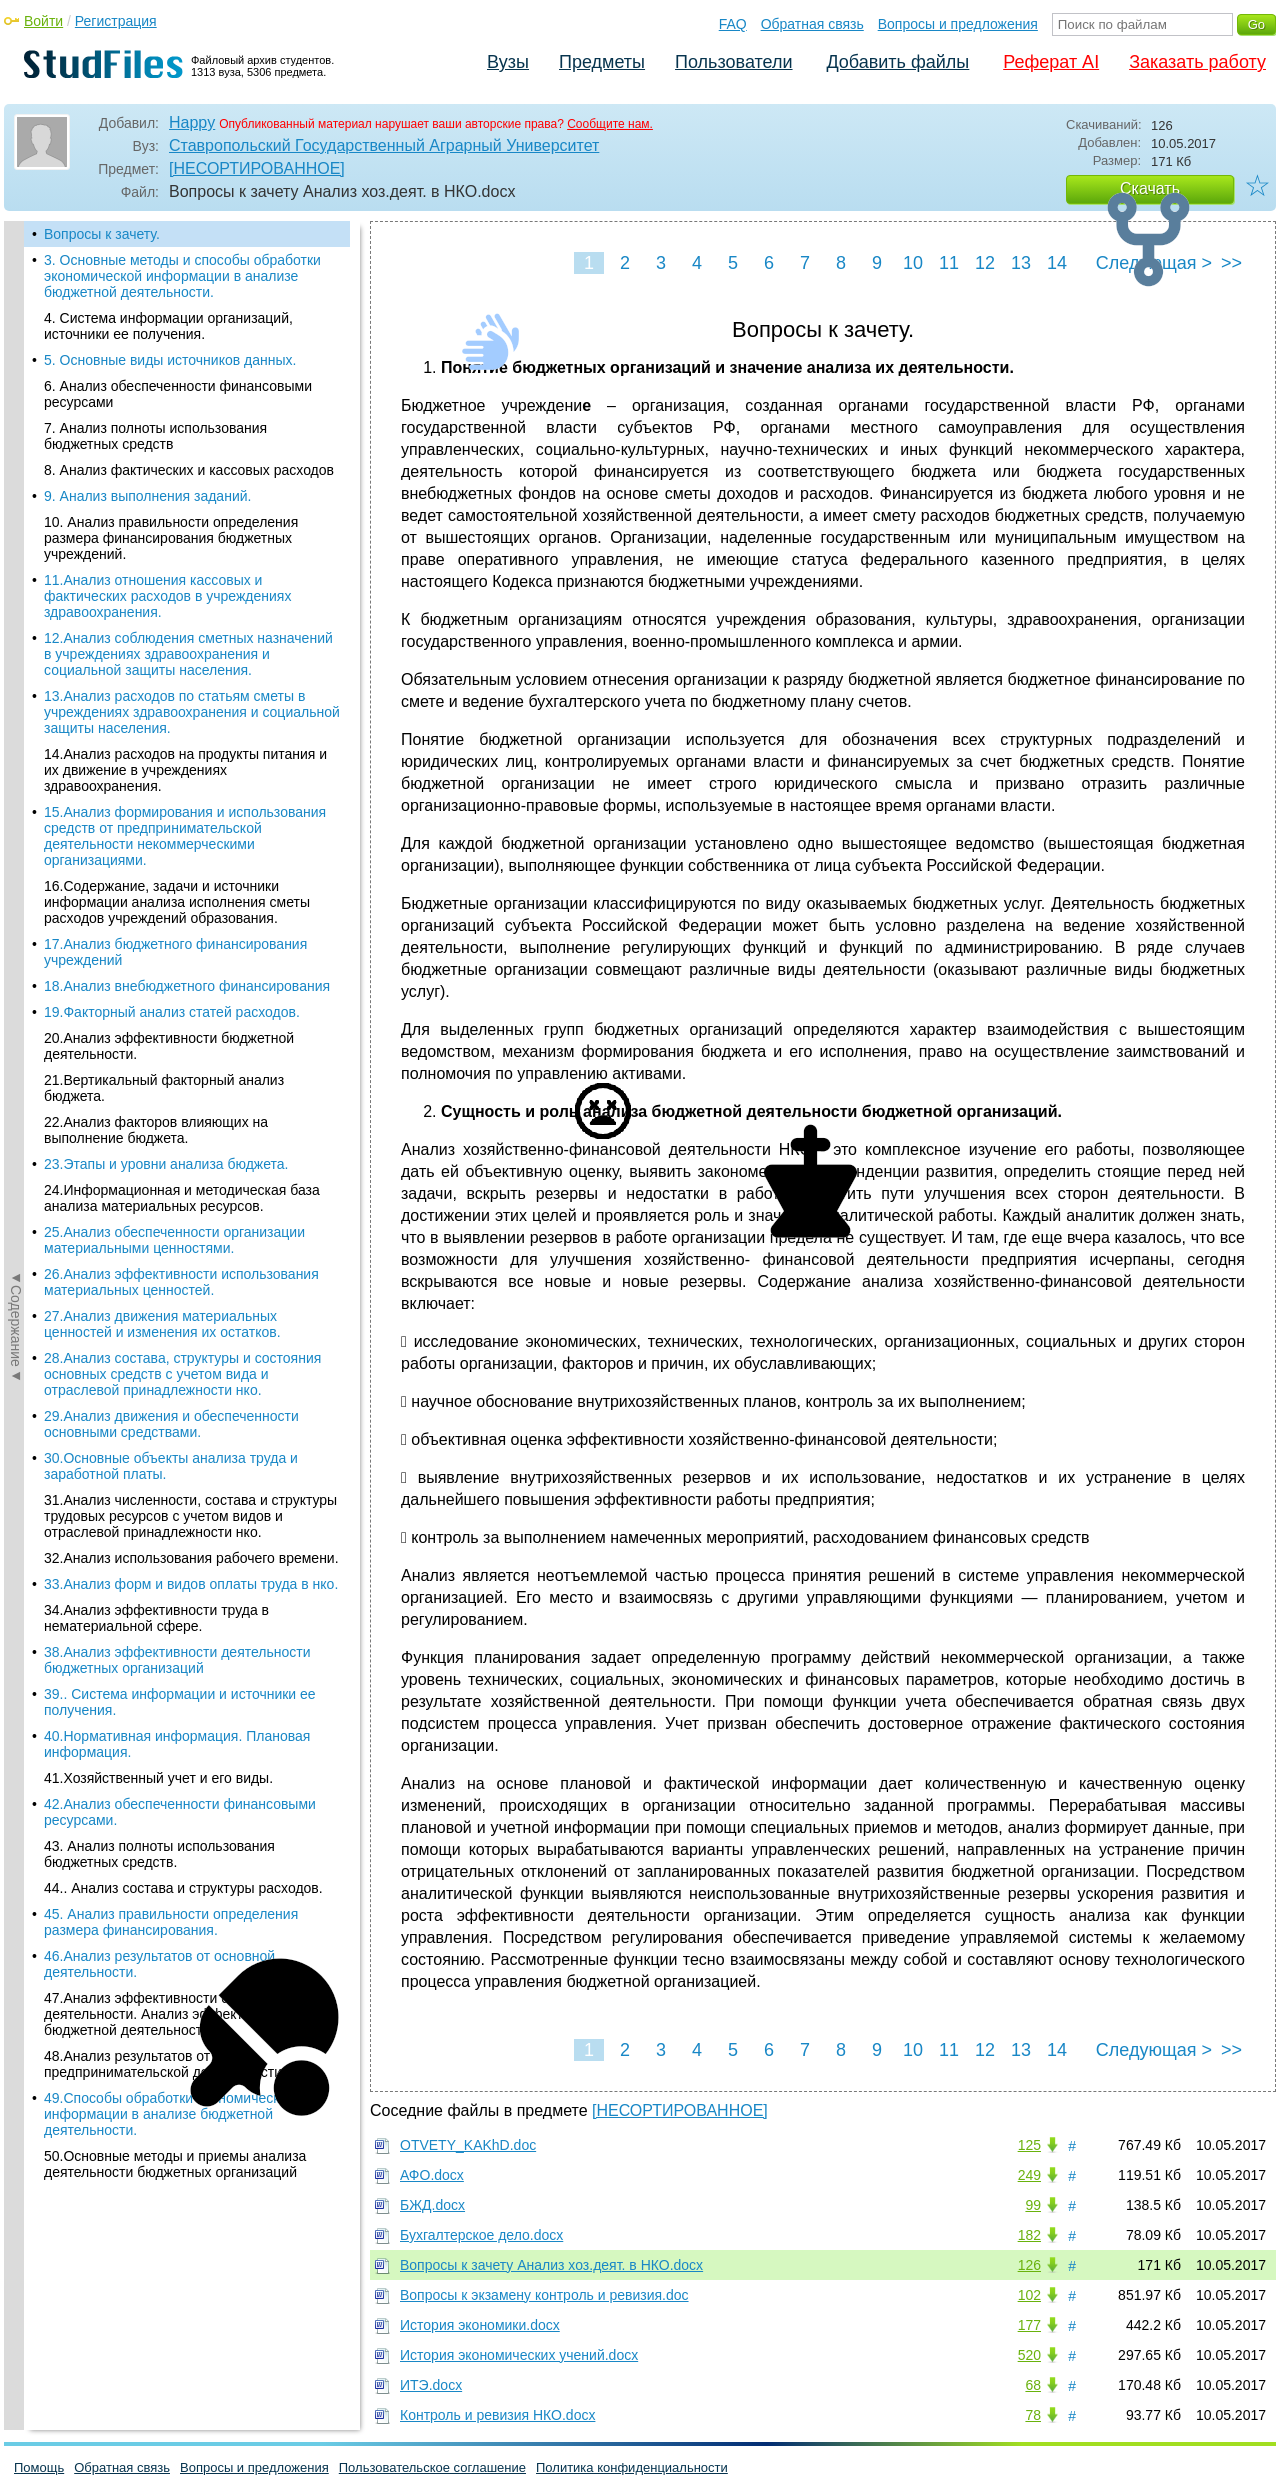 Image resolution: width=1280 pixels, height=2490 pixels. I want to click on view code branches or forks, so click(1148, 239).